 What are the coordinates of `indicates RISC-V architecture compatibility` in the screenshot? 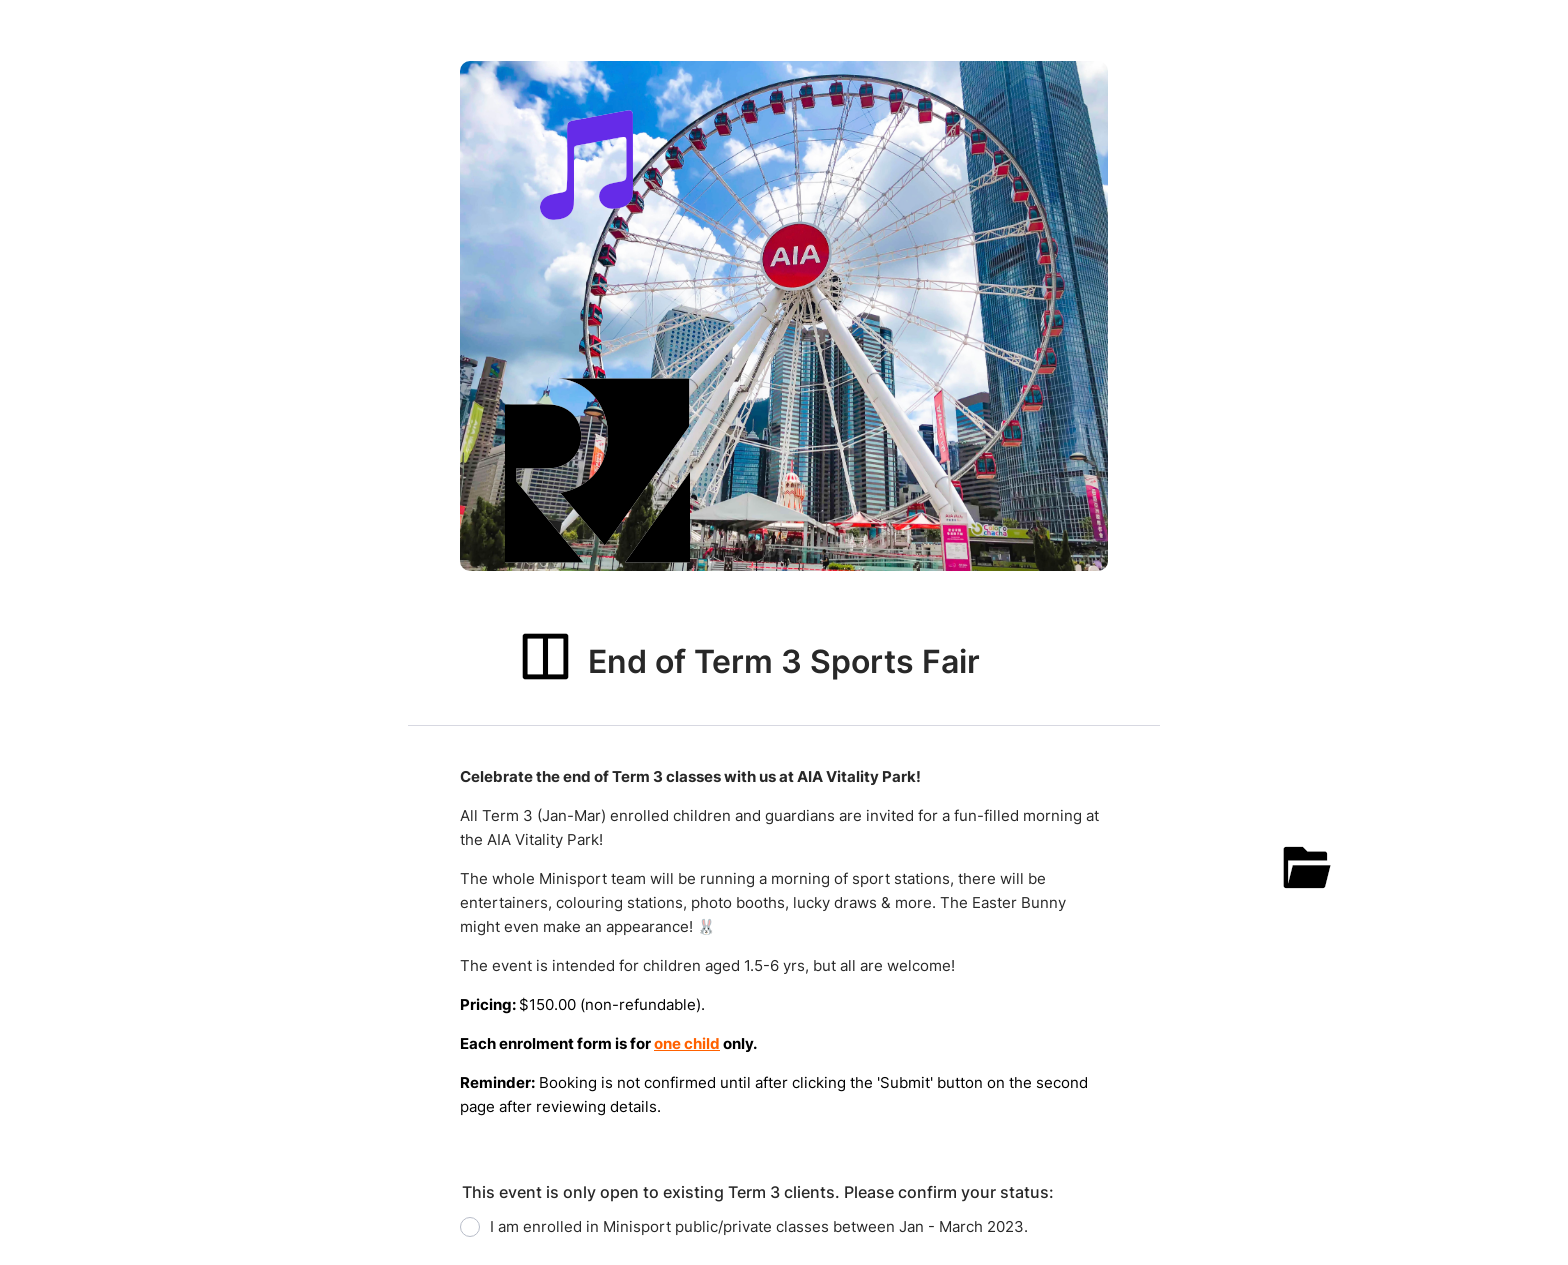 It's located at (597, 470).